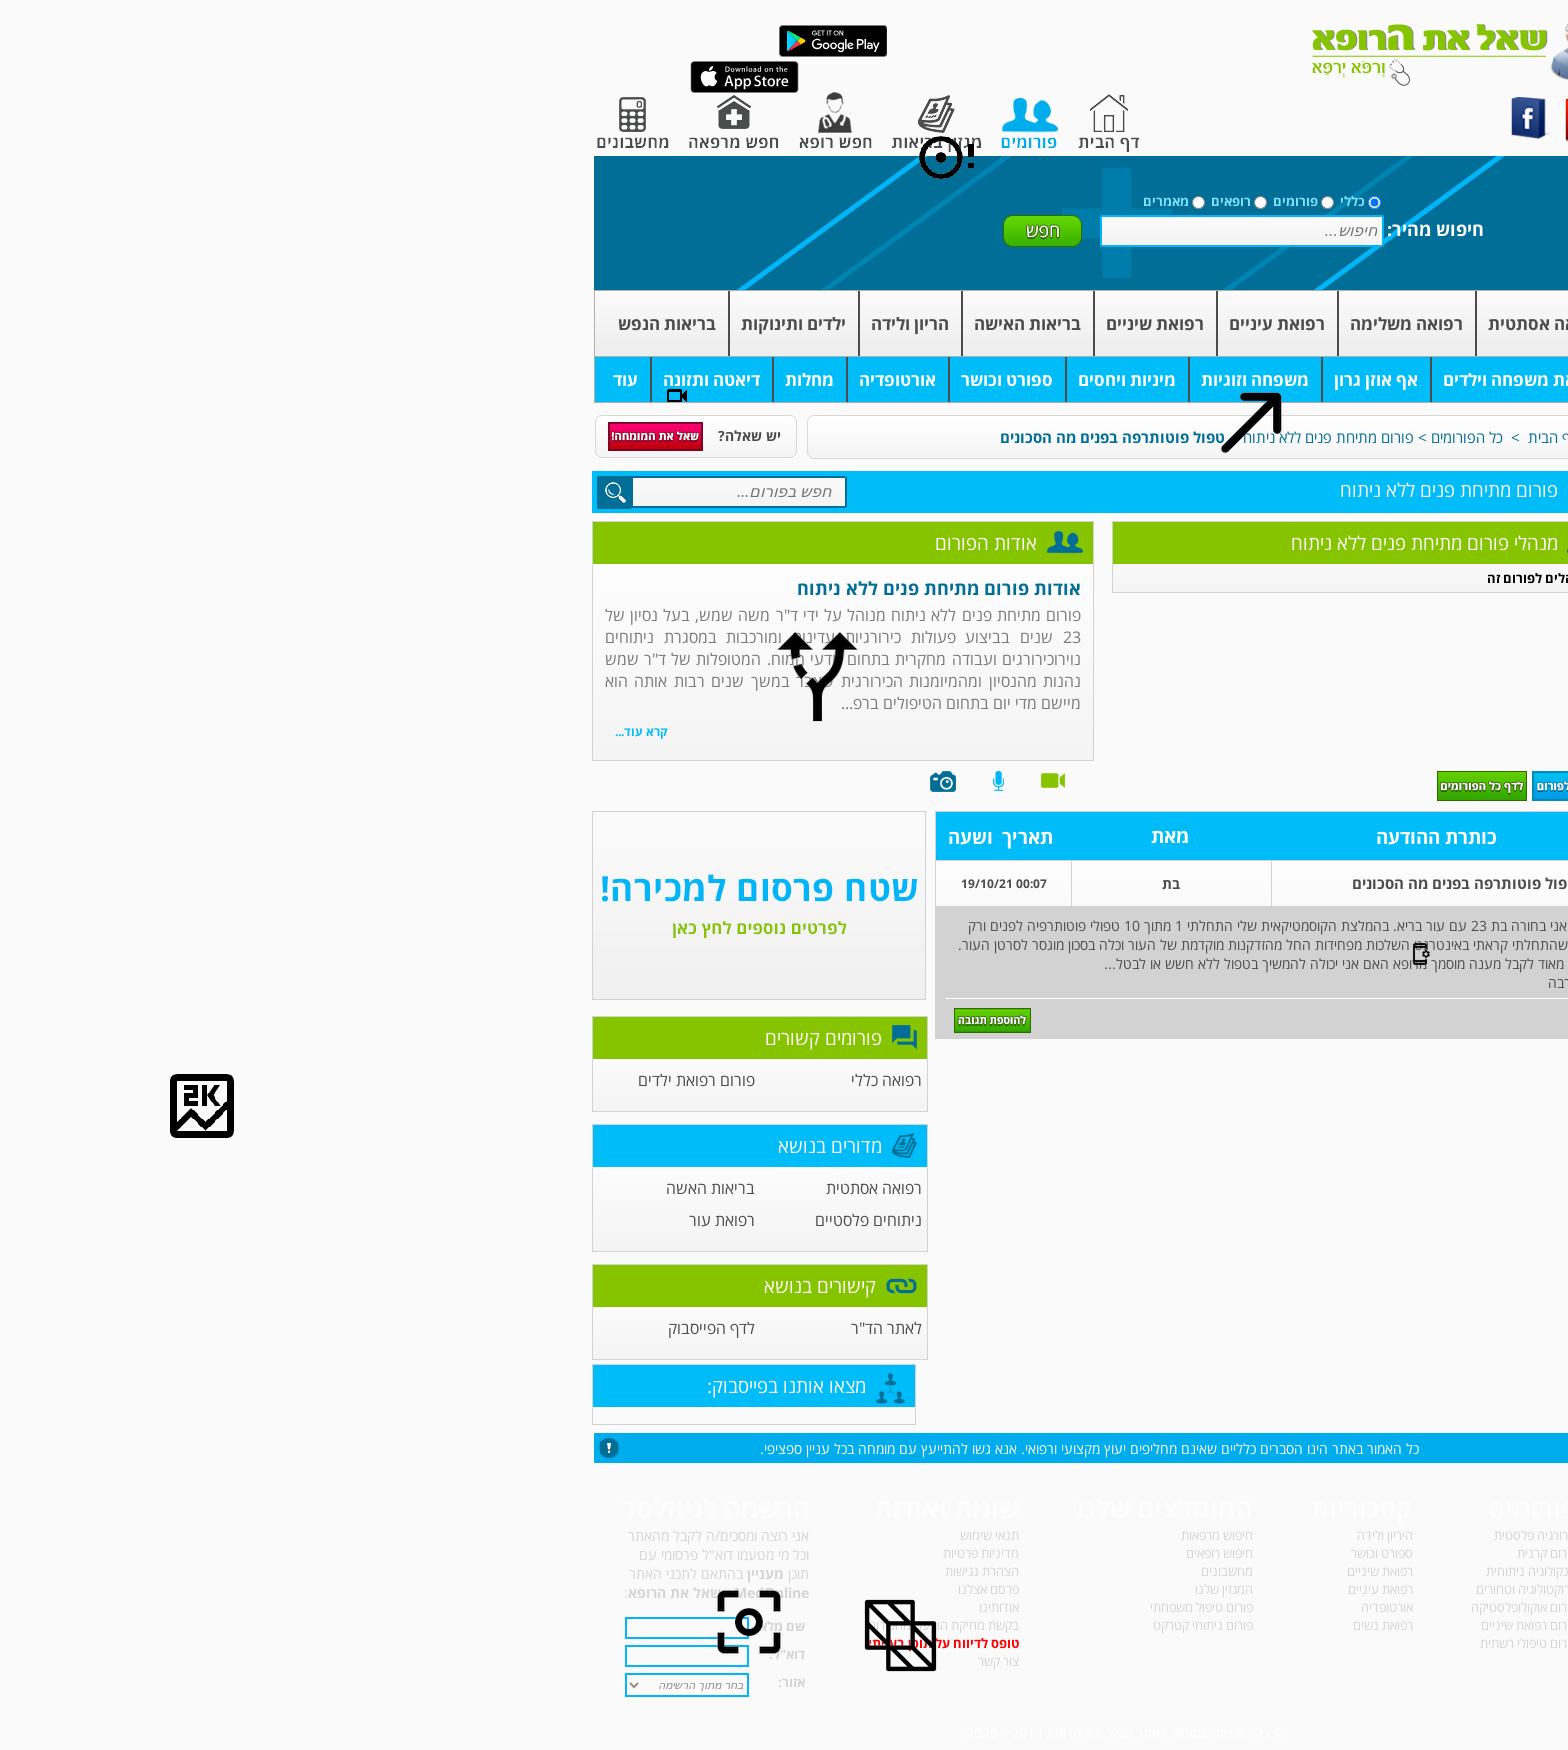 Image resolution: width=1568 pixels, height=1750 pixels. Describe the element at coordinates (900, 1635) in the screenshot. I see `exclude or subtract overlapping shapes in a design tool` at that location.